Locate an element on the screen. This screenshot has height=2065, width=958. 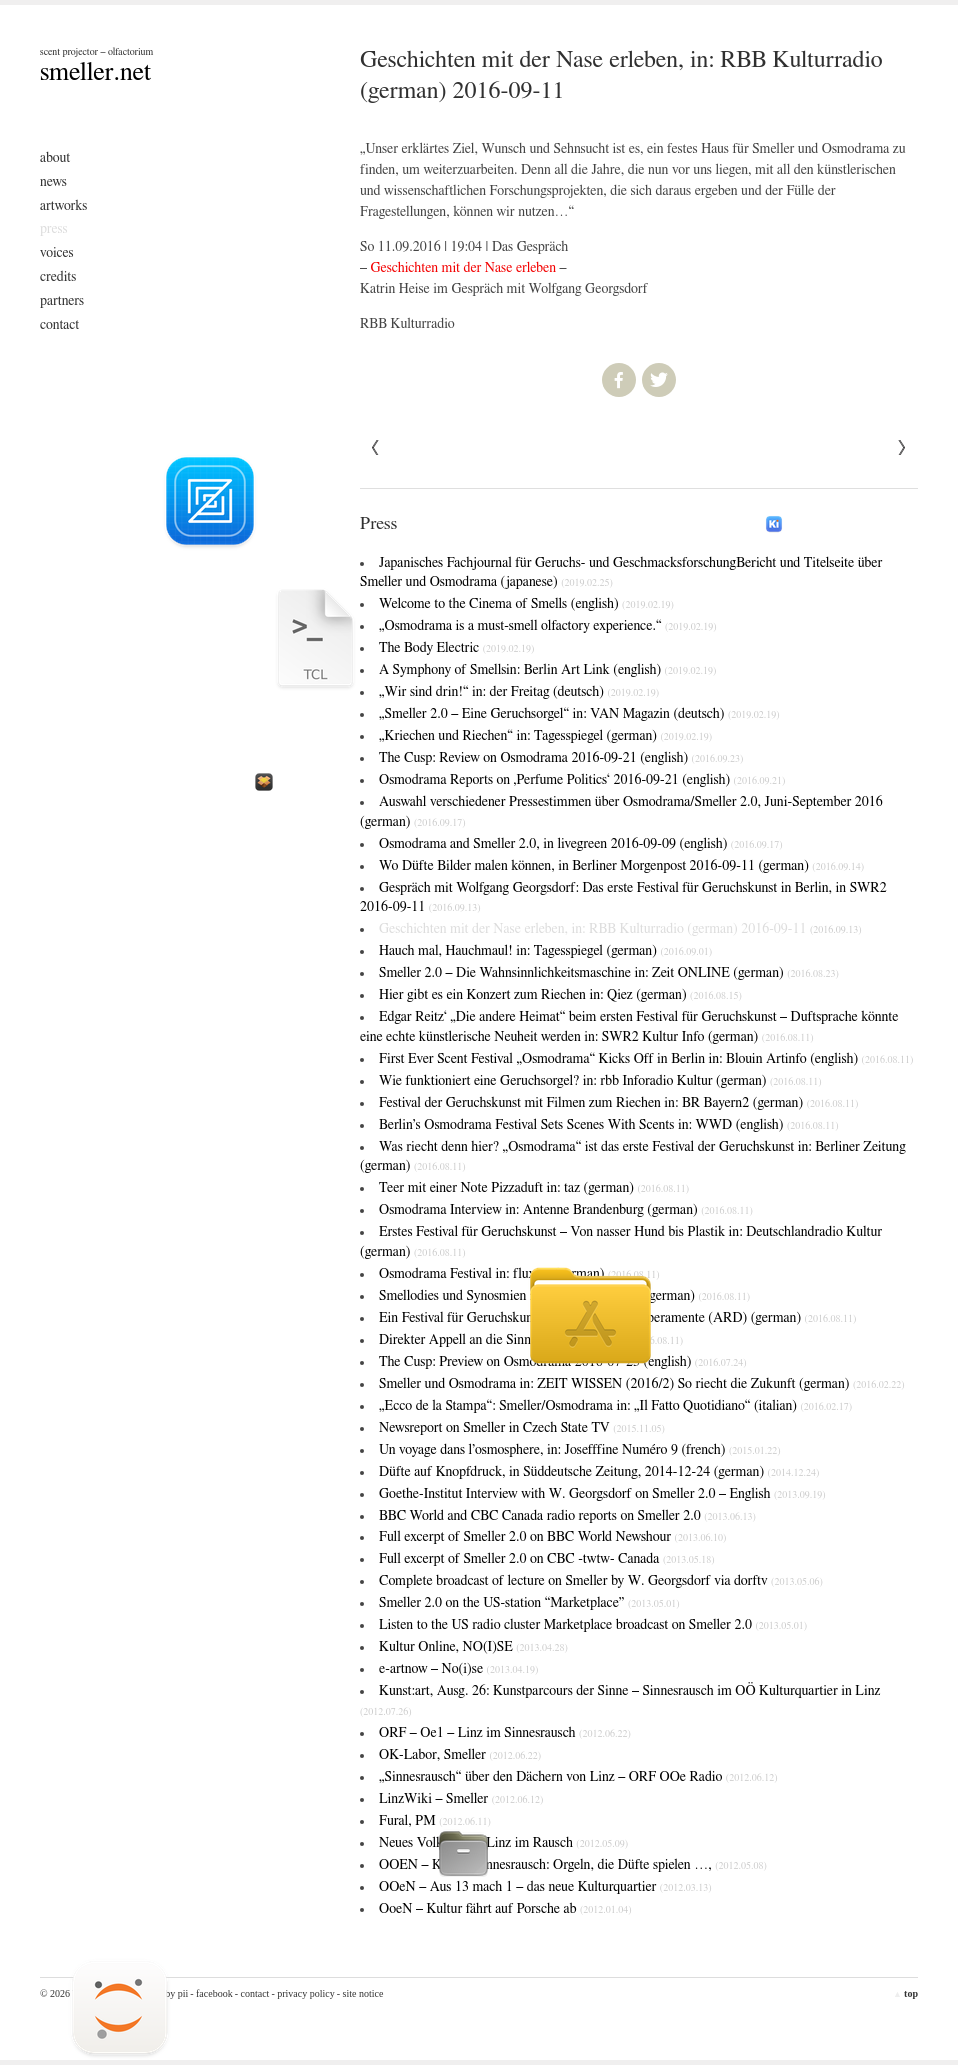
open synaptic package manager is located at coordinates (264, 782).